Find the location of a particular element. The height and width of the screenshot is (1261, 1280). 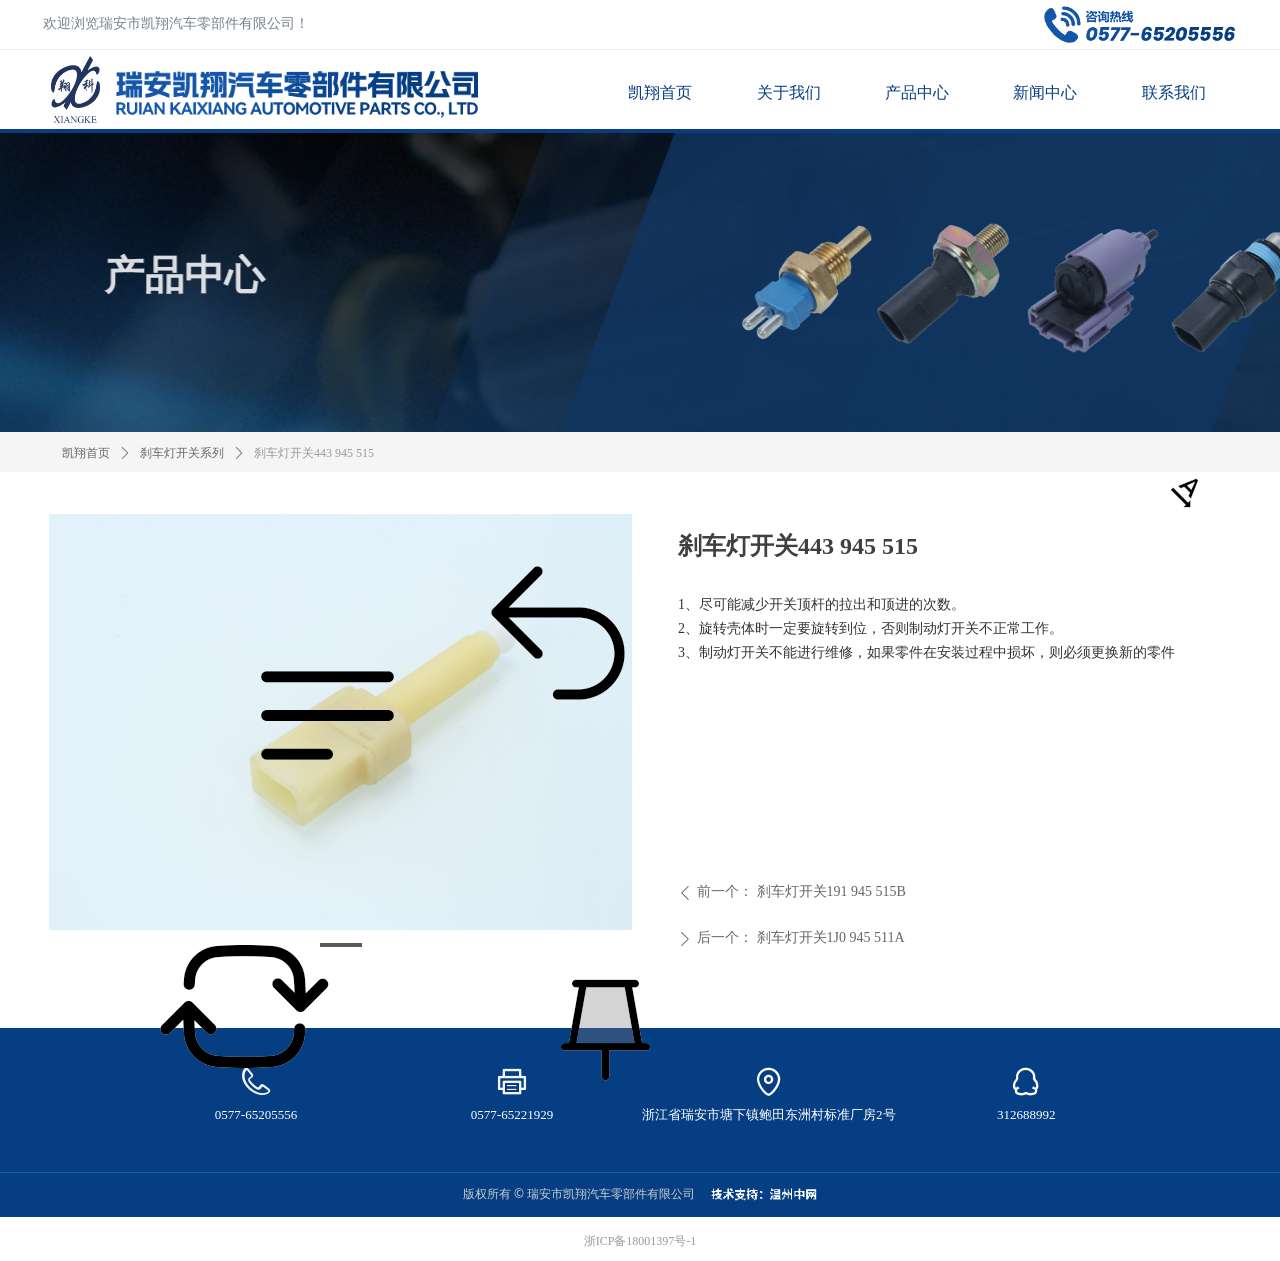

rotate text at a downward angle is located at coordinates (1185, 492).